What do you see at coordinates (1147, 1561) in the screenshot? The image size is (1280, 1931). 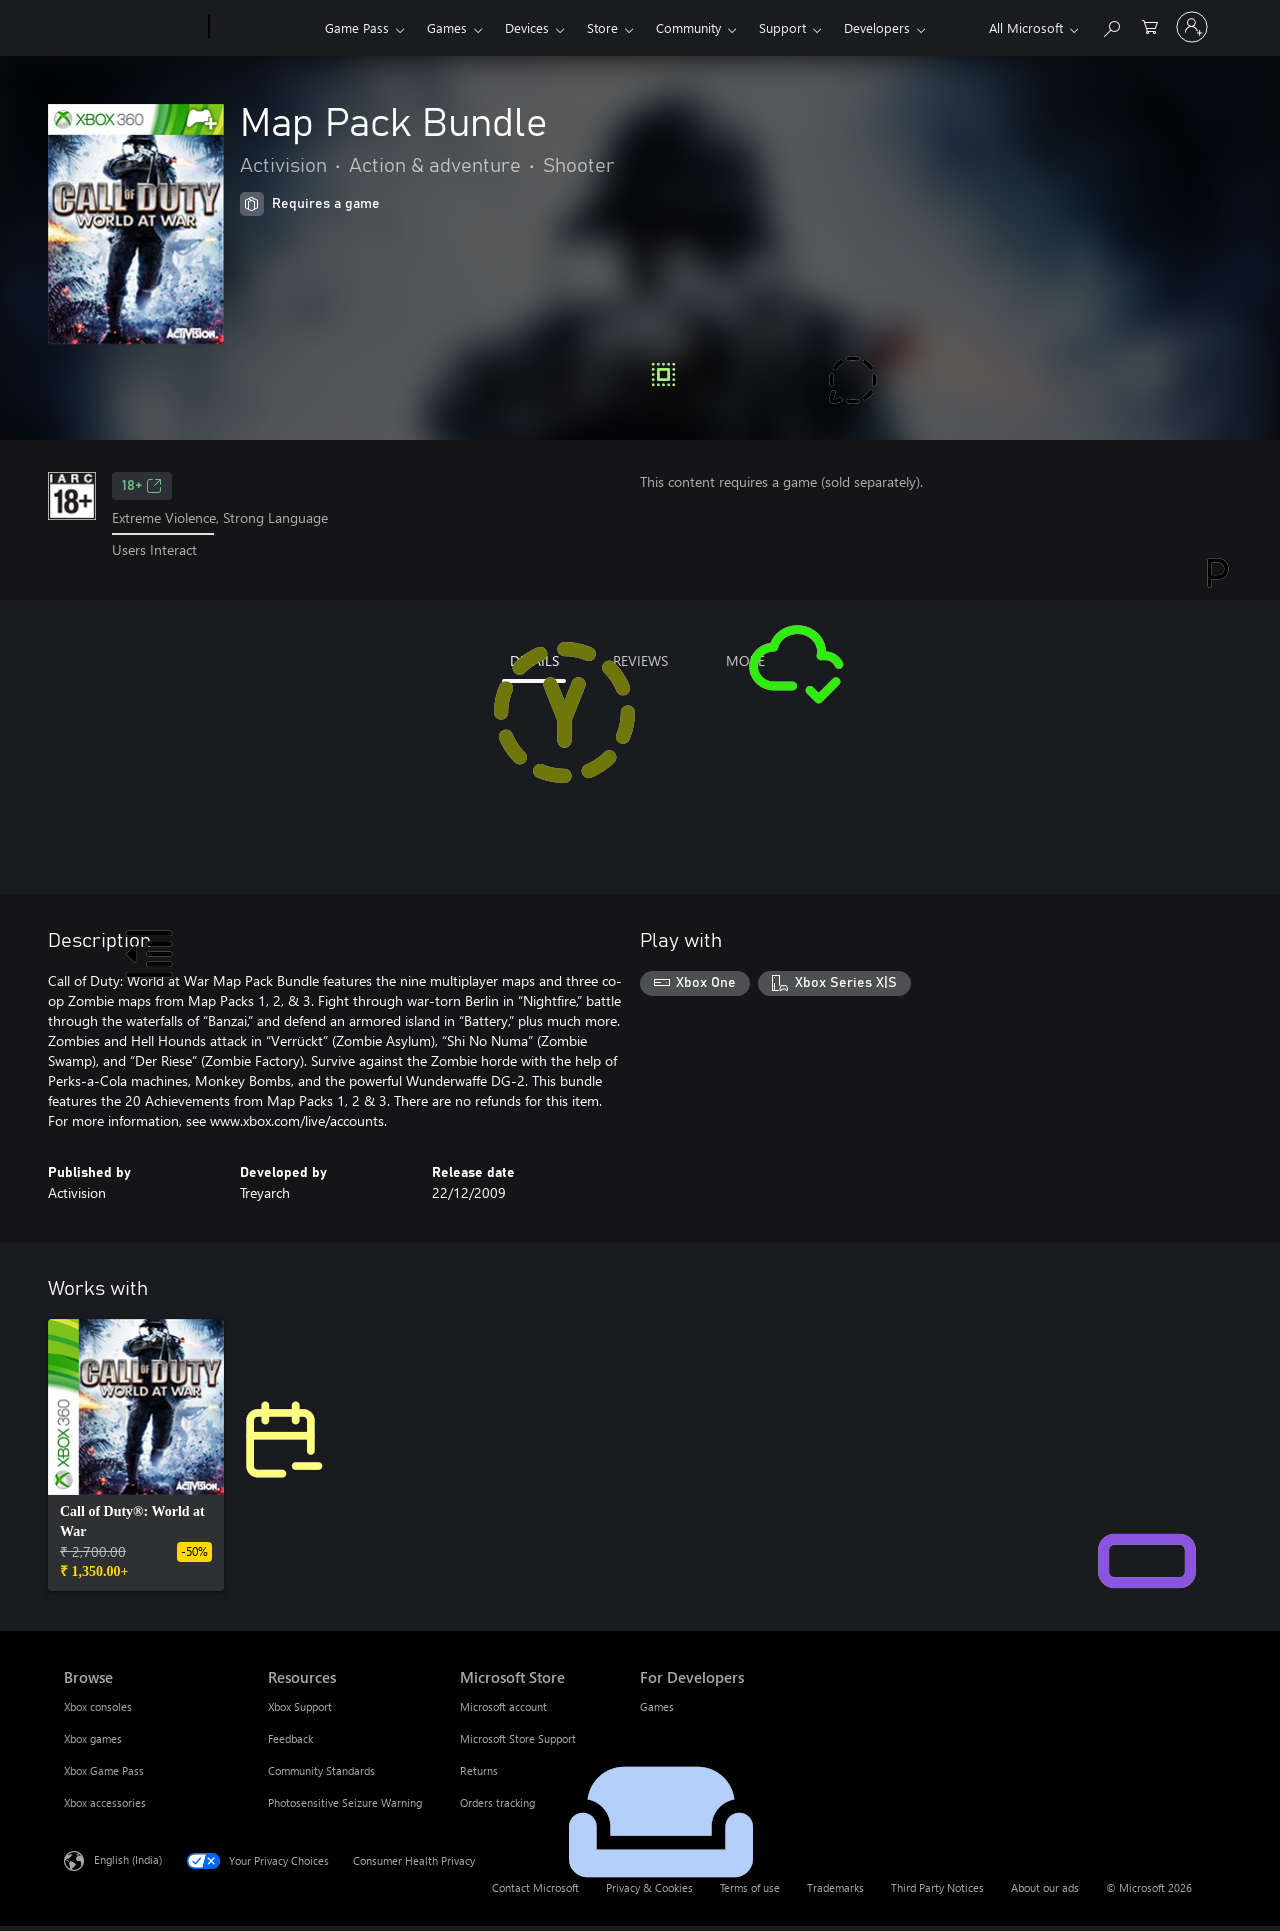 I see `insert a code variable or placeholder` at bounding box center [1147, 1561].